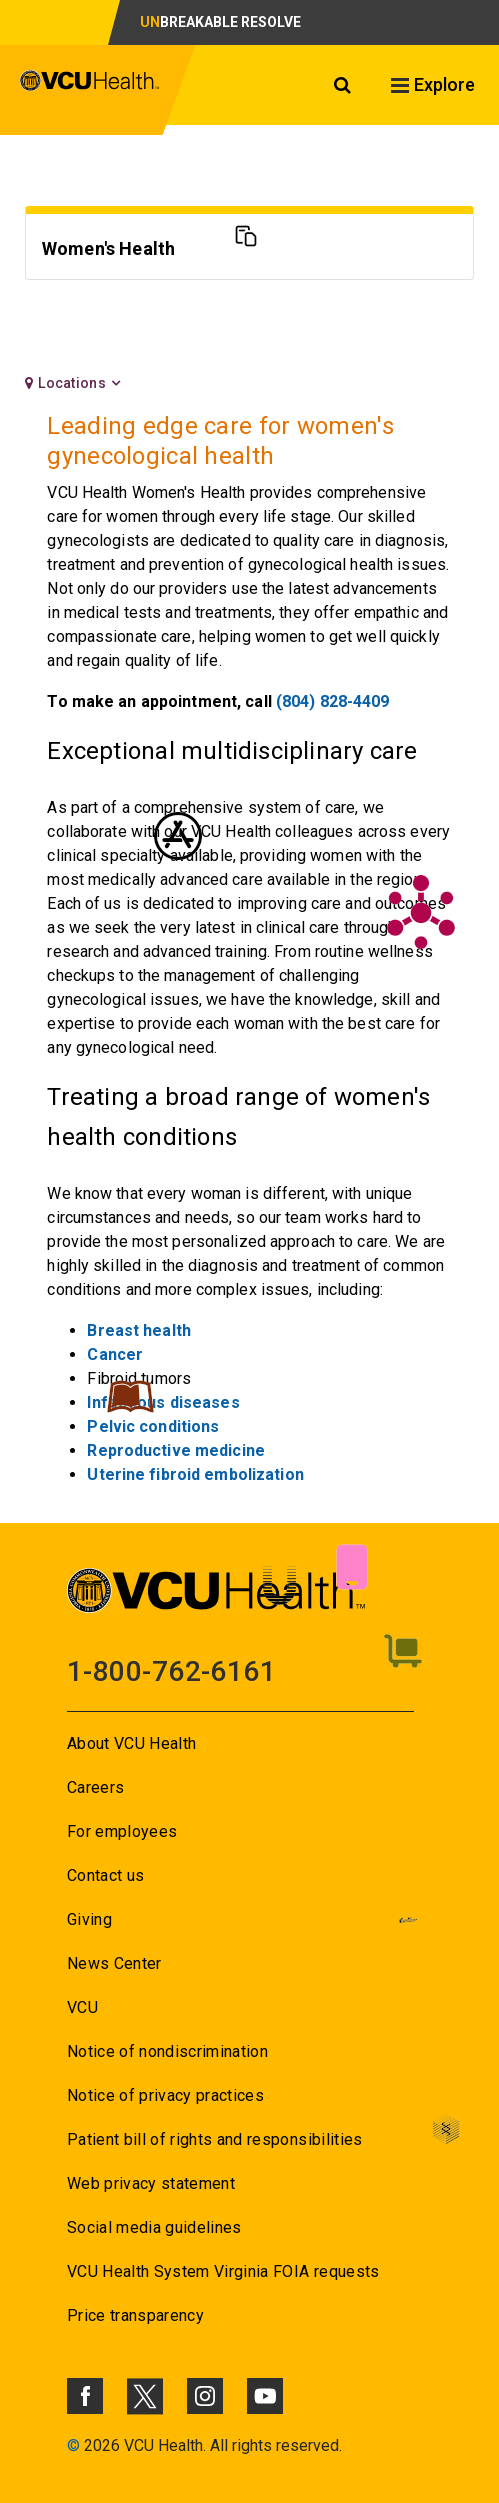  Describe the element at coordinates (446, 2129) in the screenshot. I see `parity substrate blockchain framework logo` at that location.